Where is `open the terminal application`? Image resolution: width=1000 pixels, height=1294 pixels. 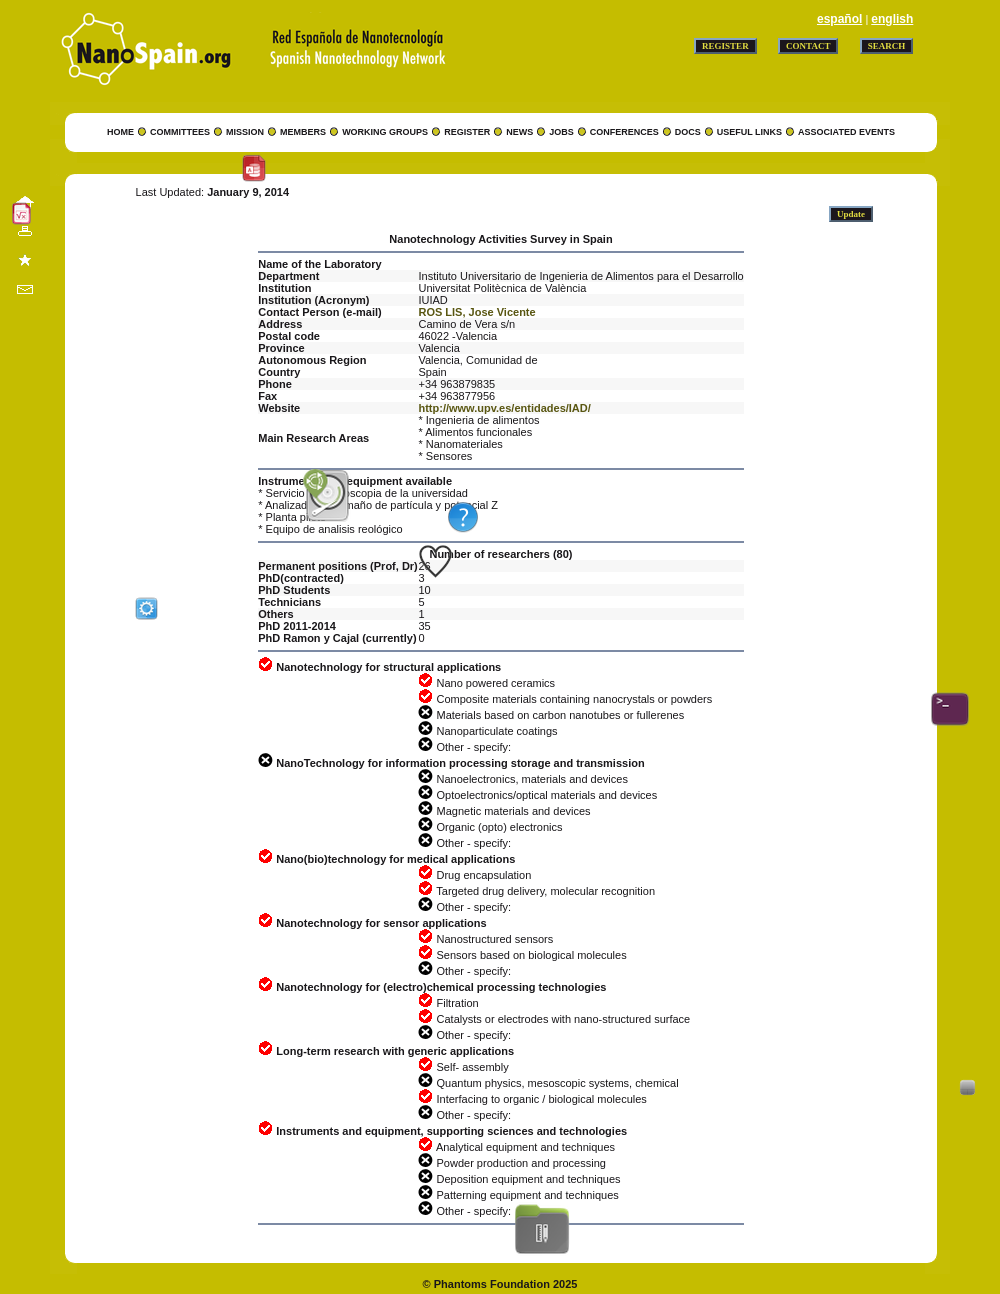
open the terminal application is located at coordinates (950, 709).